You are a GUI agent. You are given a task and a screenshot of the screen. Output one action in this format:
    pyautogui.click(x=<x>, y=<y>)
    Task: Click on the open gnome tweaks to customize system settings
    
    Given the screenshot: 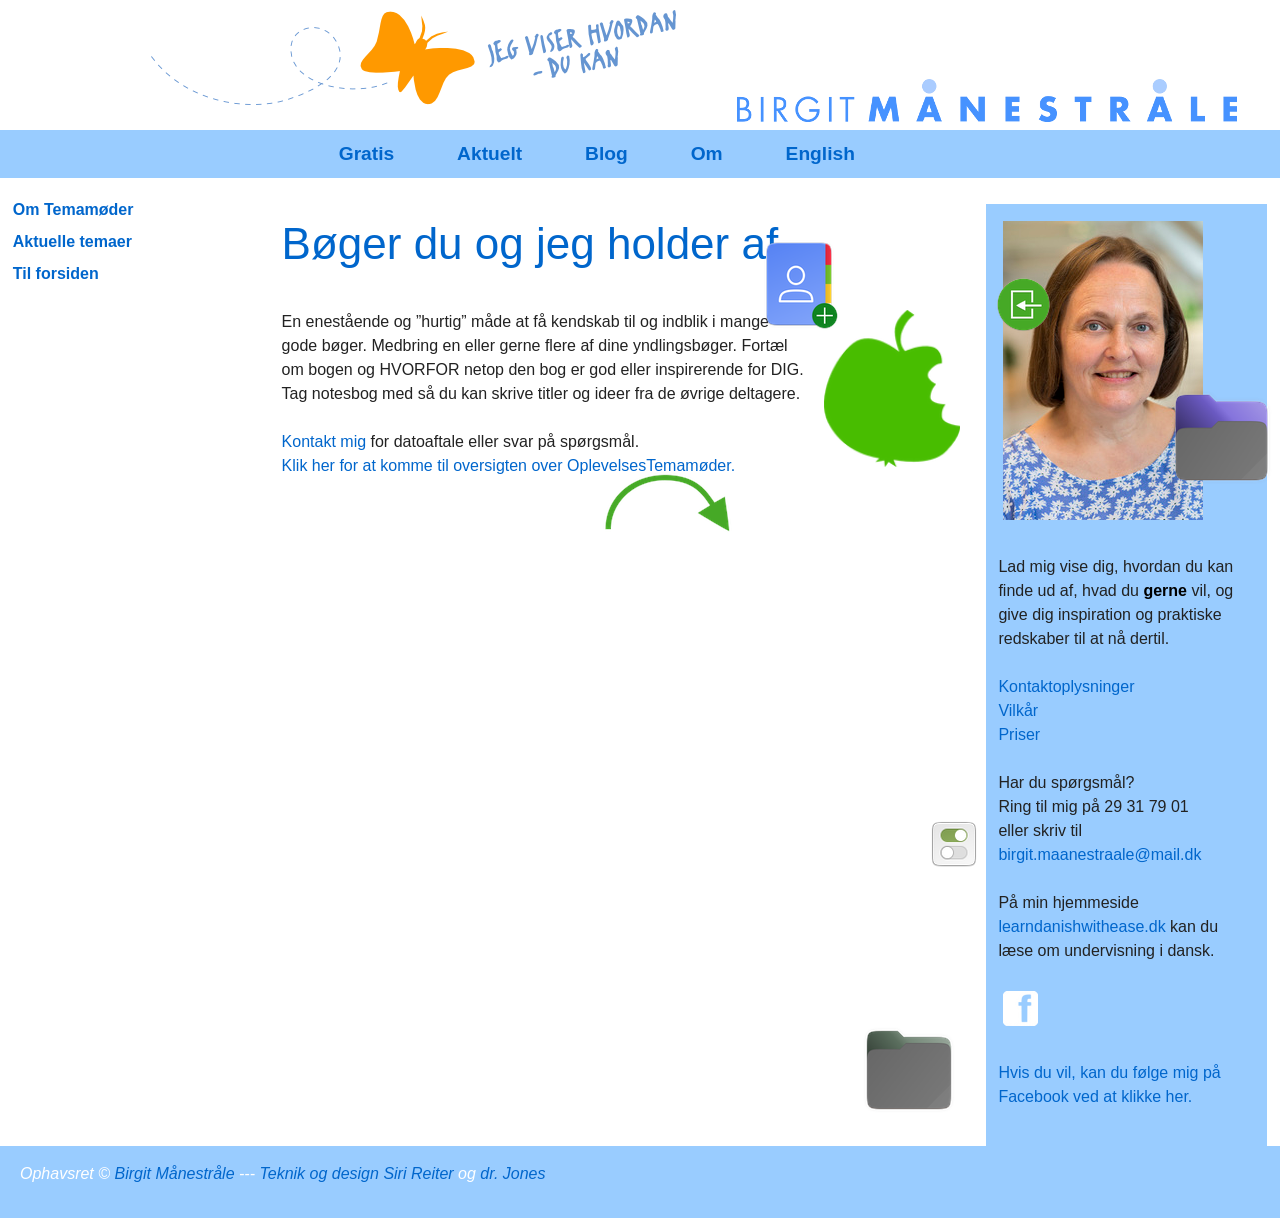 What is the action you would take?
    pyautogui.click(x=954, y=844)
    